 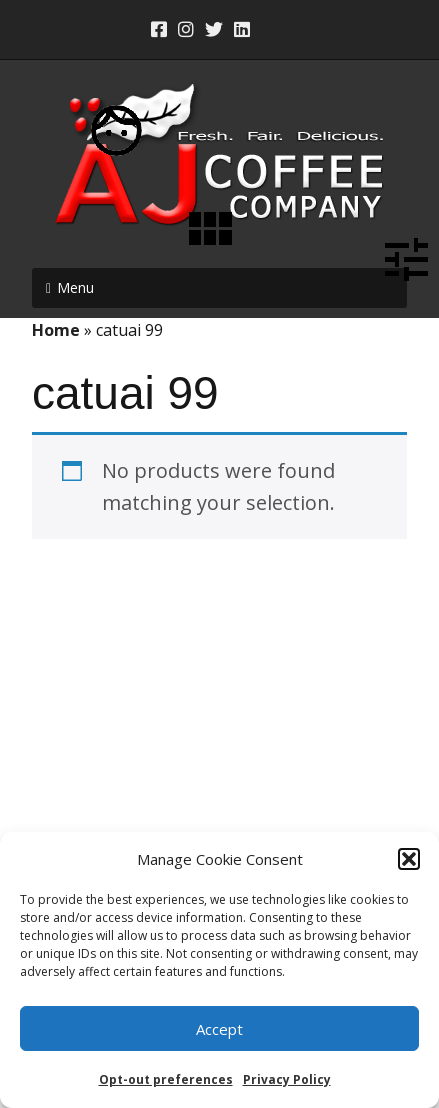 I want to click on access your profile or account settings, so click(x=116, y=130).